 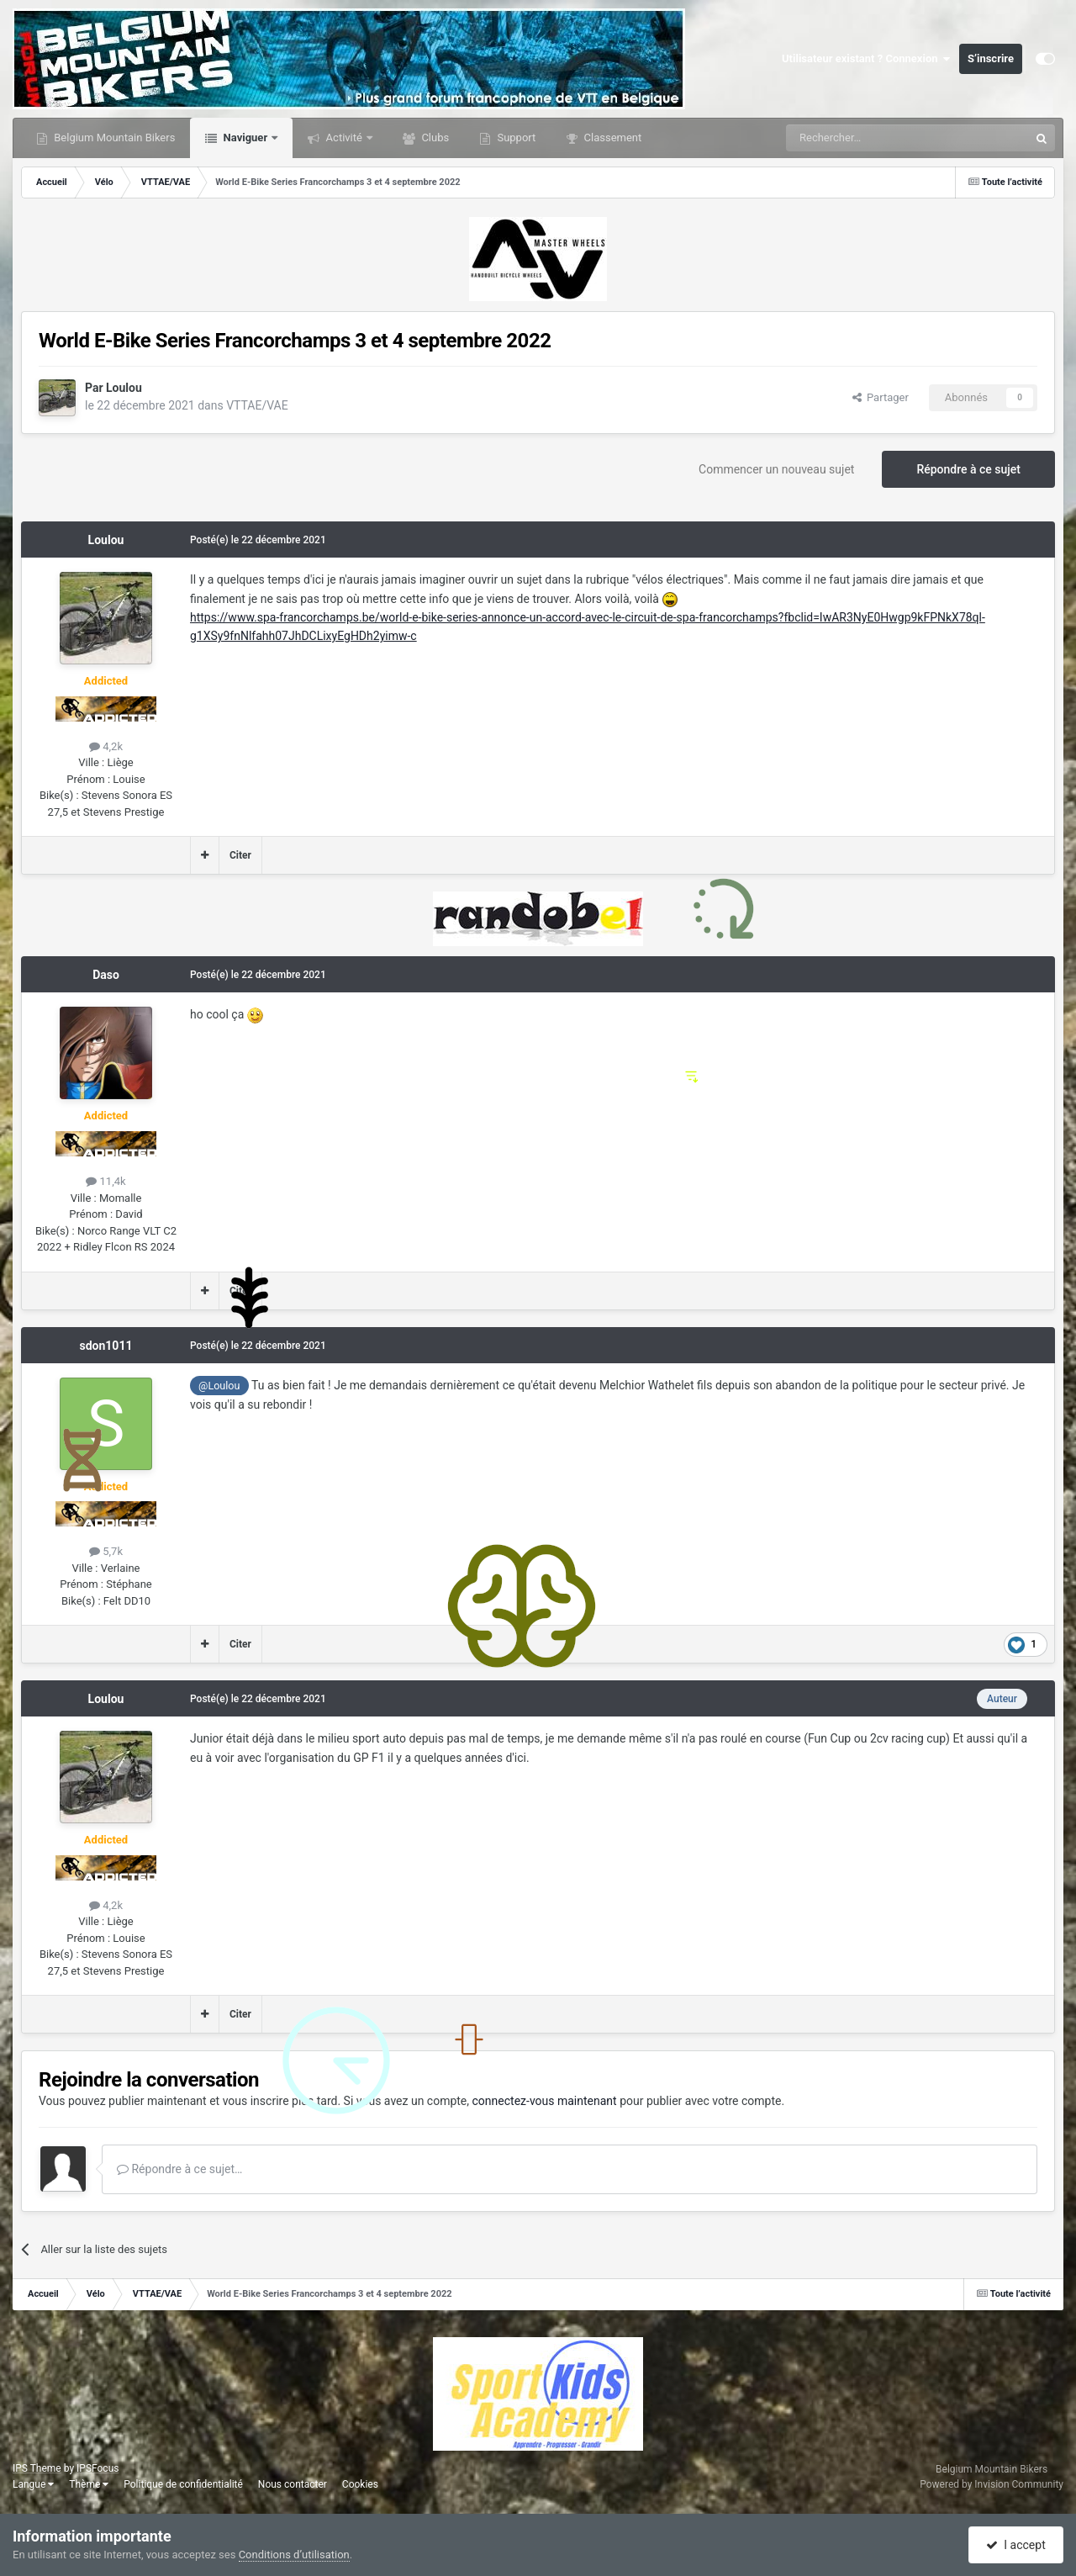 What do you see at coordinates (723, 908) in the screenshot?
I see `rotate image clockwise` at bounding box center [723, 908].